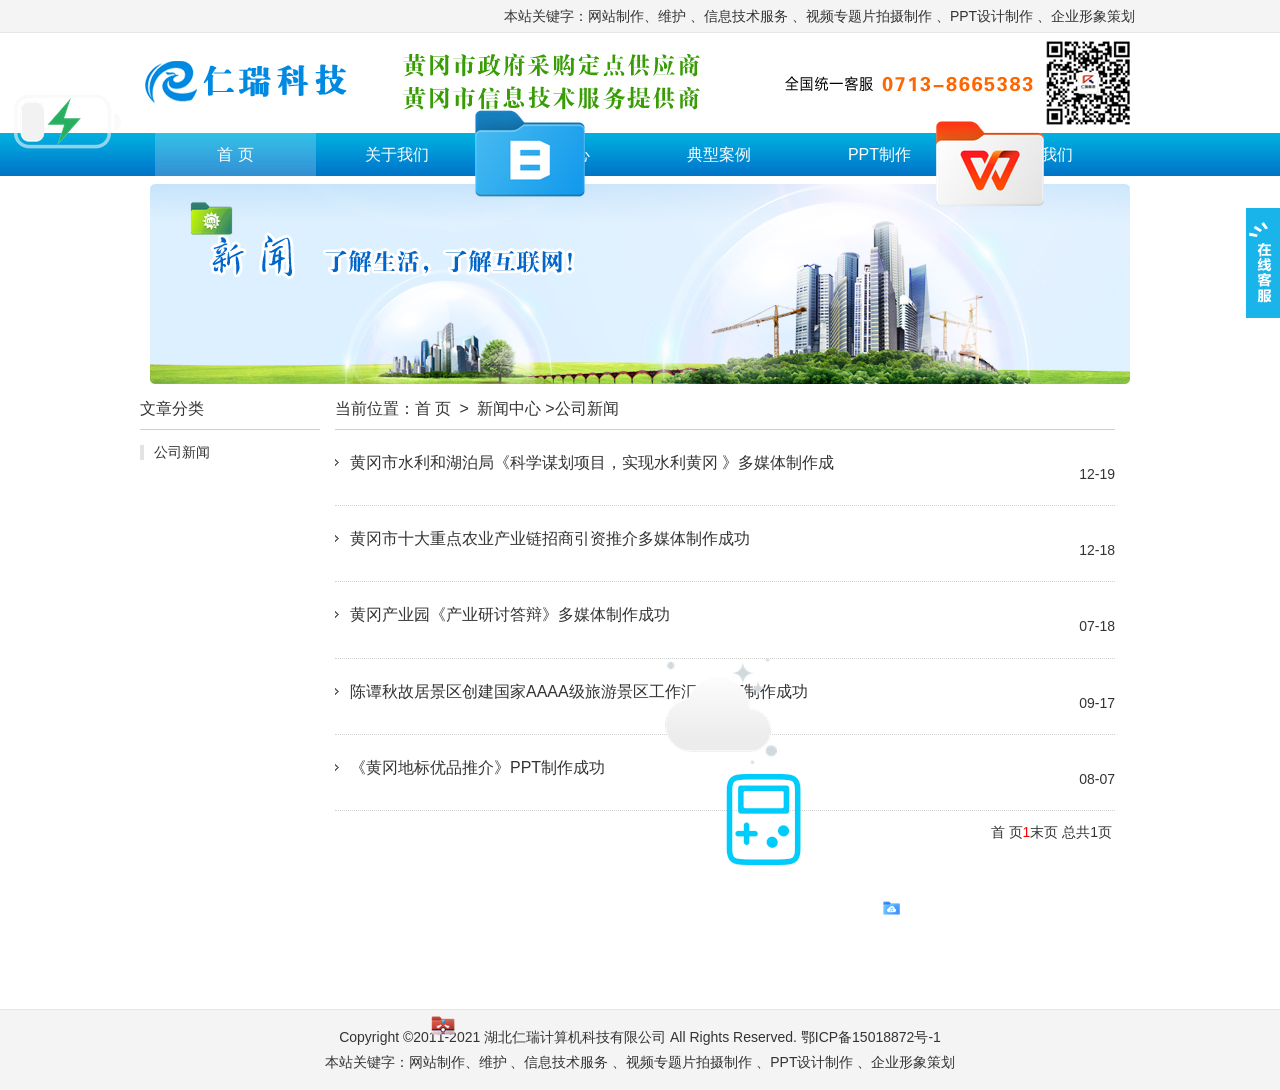 The image size is (1280, 1090). What do you see at coordinates (989, 166) in the screenshot?
I see `open WPS Office documents folder` at bounding box center [989, 166].